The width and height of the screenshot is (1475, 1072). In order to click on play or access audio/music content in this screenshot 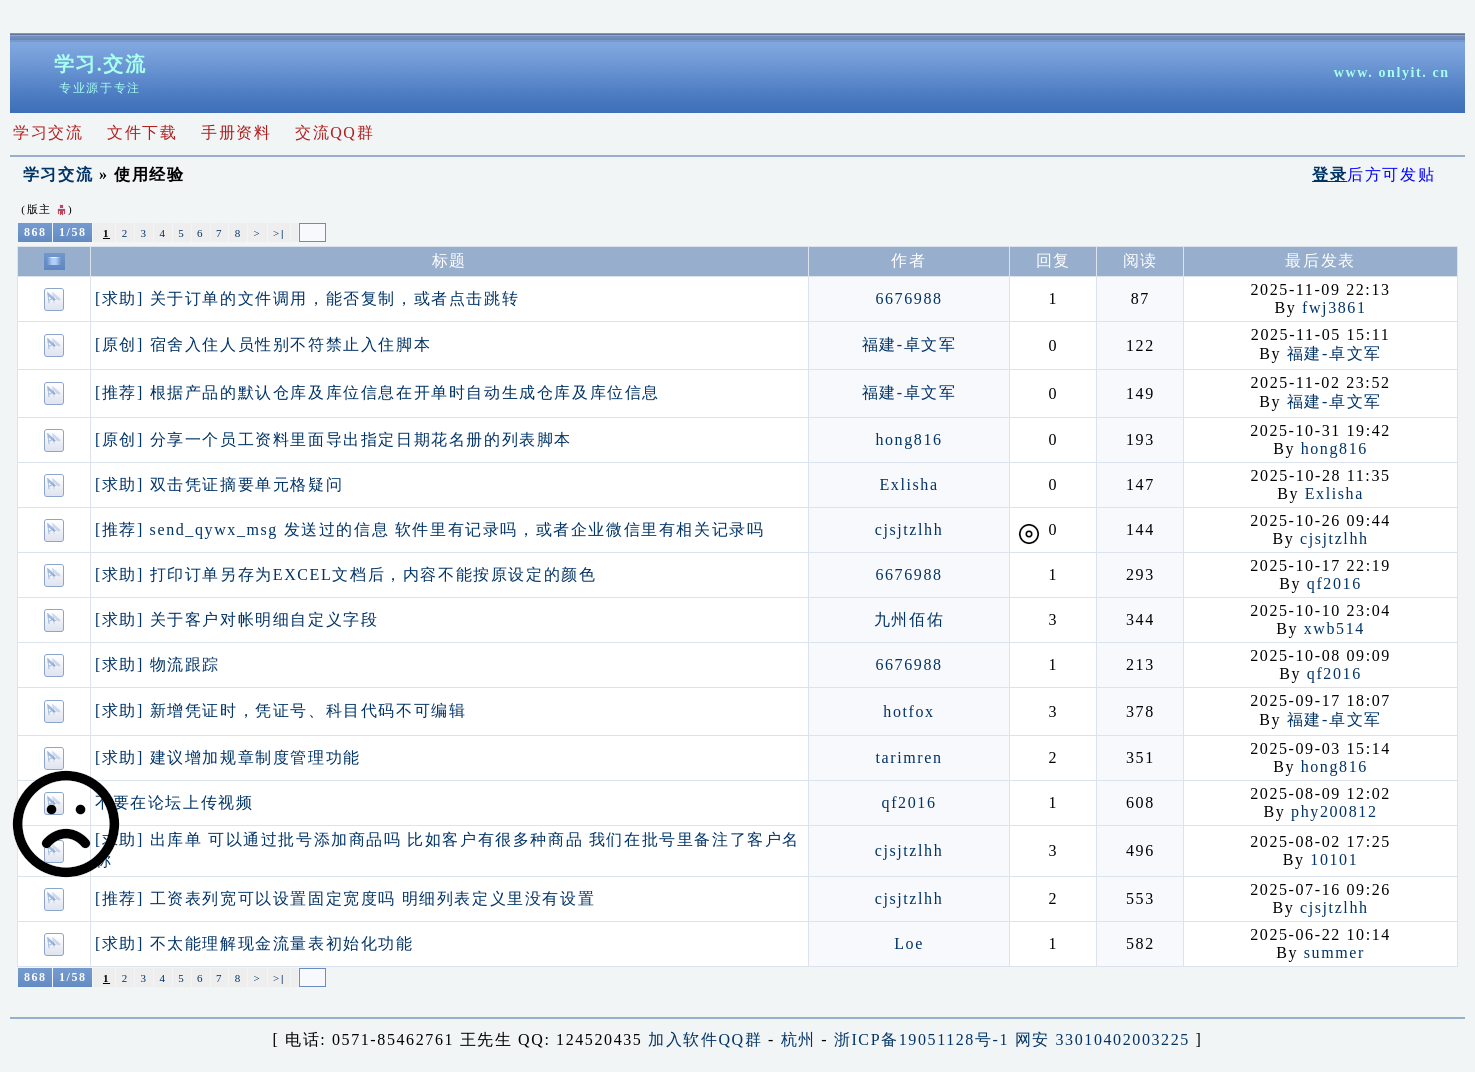, I will do `click(1029, 534)`.